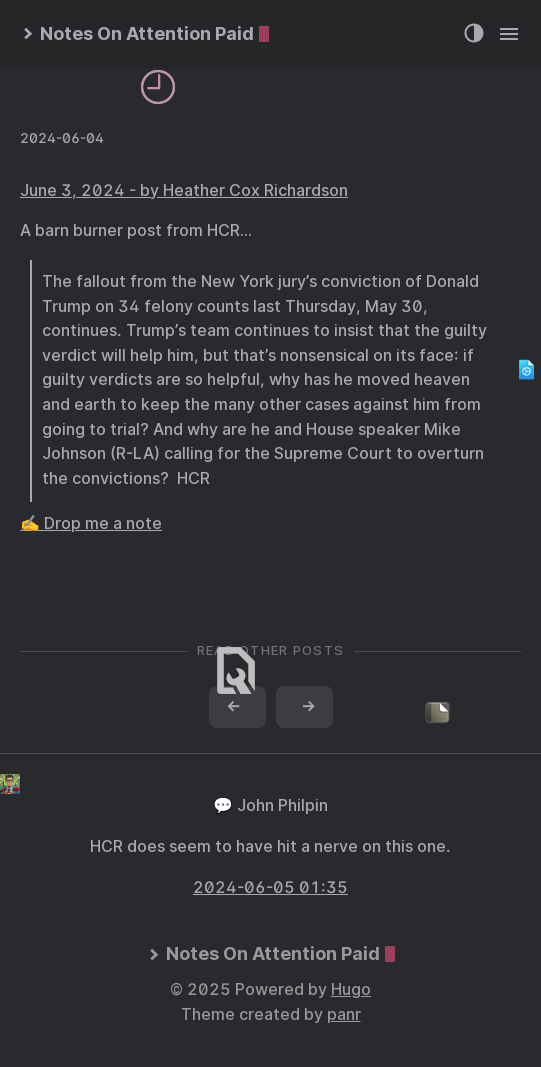 The height and width of the screenshot is (1067, 541). What do you see at coordinates (236, 669) in the screenshot?
I see `view or edit document properties` at bounding box center [236, 669].